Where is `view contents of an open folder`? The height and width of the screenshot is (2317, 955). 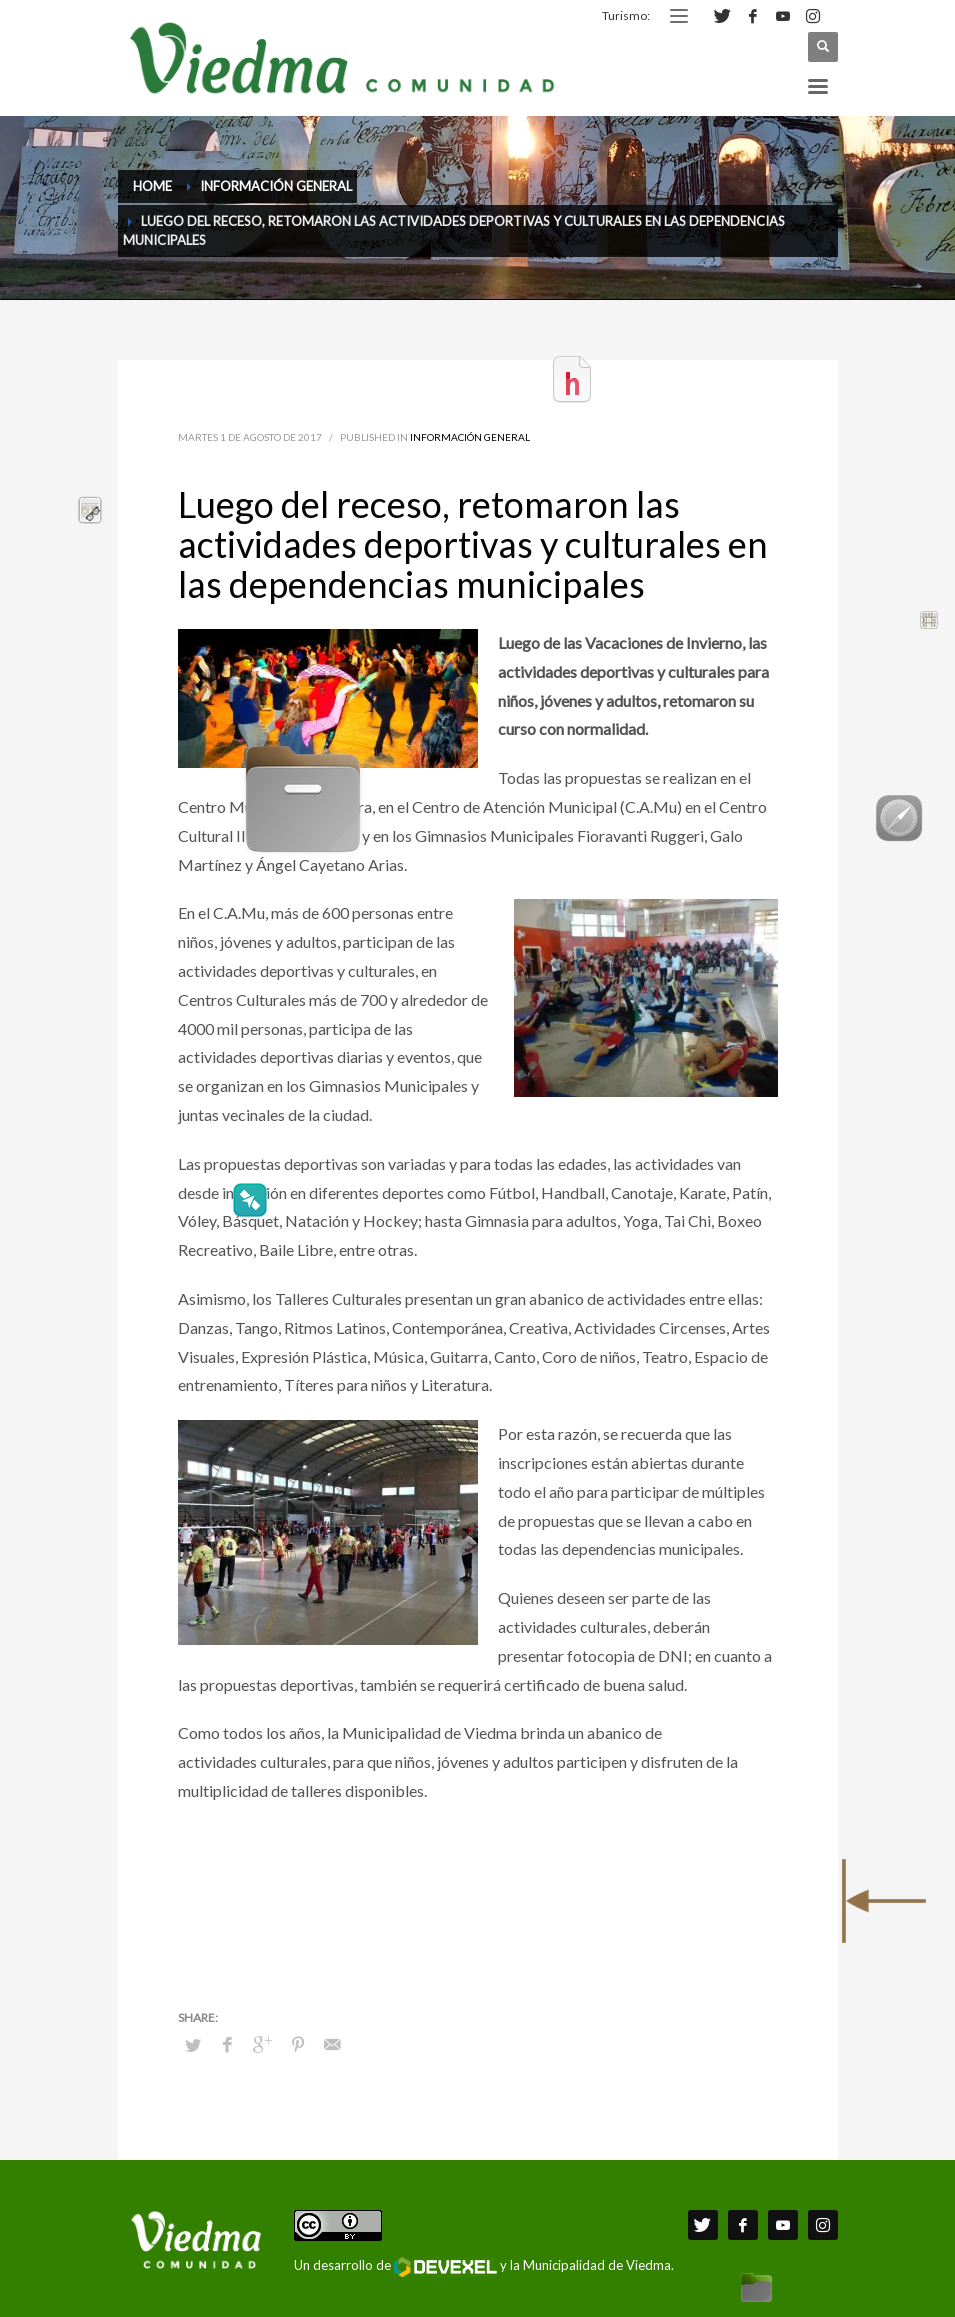 view contents of an open folder is located at coordinates (756, 2287).